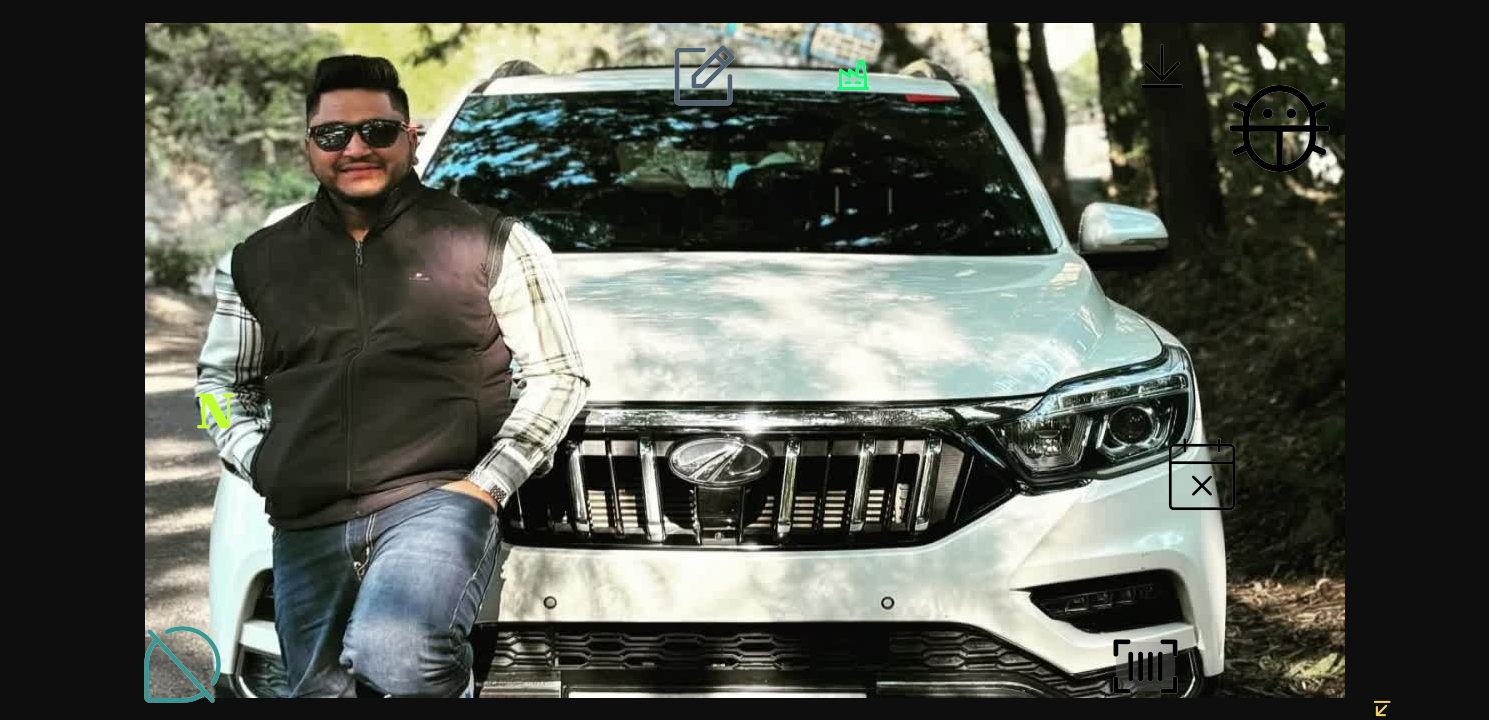 The height and width of the screenshot is (720, 1489). Describe the element at coordinates (1279, 128) in the screenshot. I see `report a bug or issue` at that location.